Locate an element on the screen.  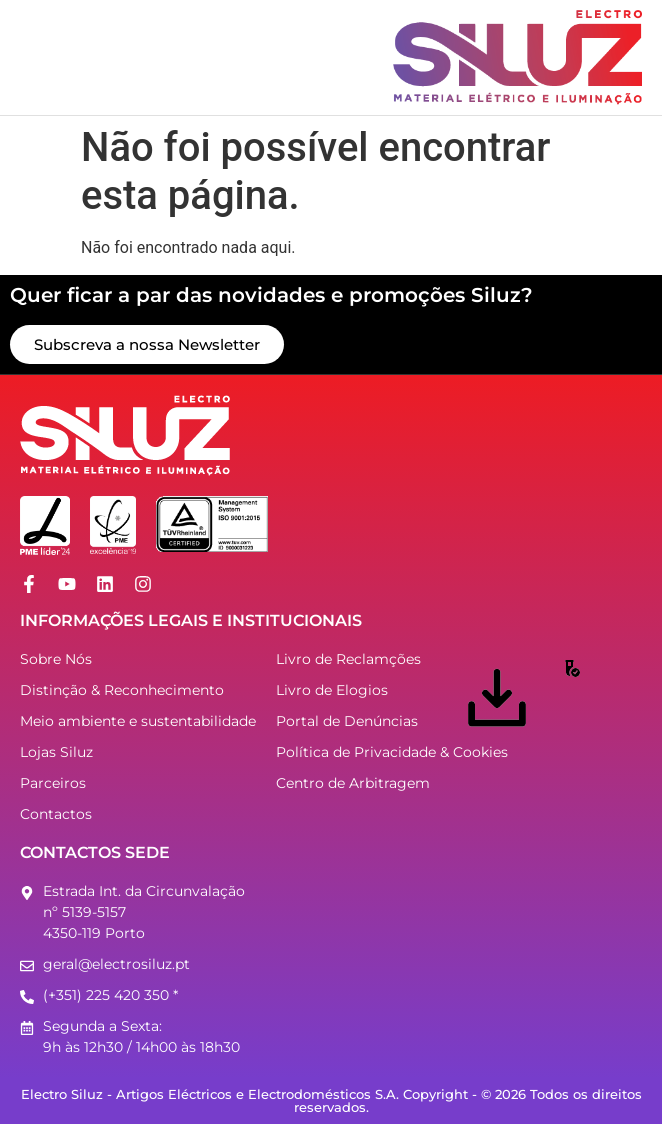
test sample verified or approved is located at coordinates (572, 668).